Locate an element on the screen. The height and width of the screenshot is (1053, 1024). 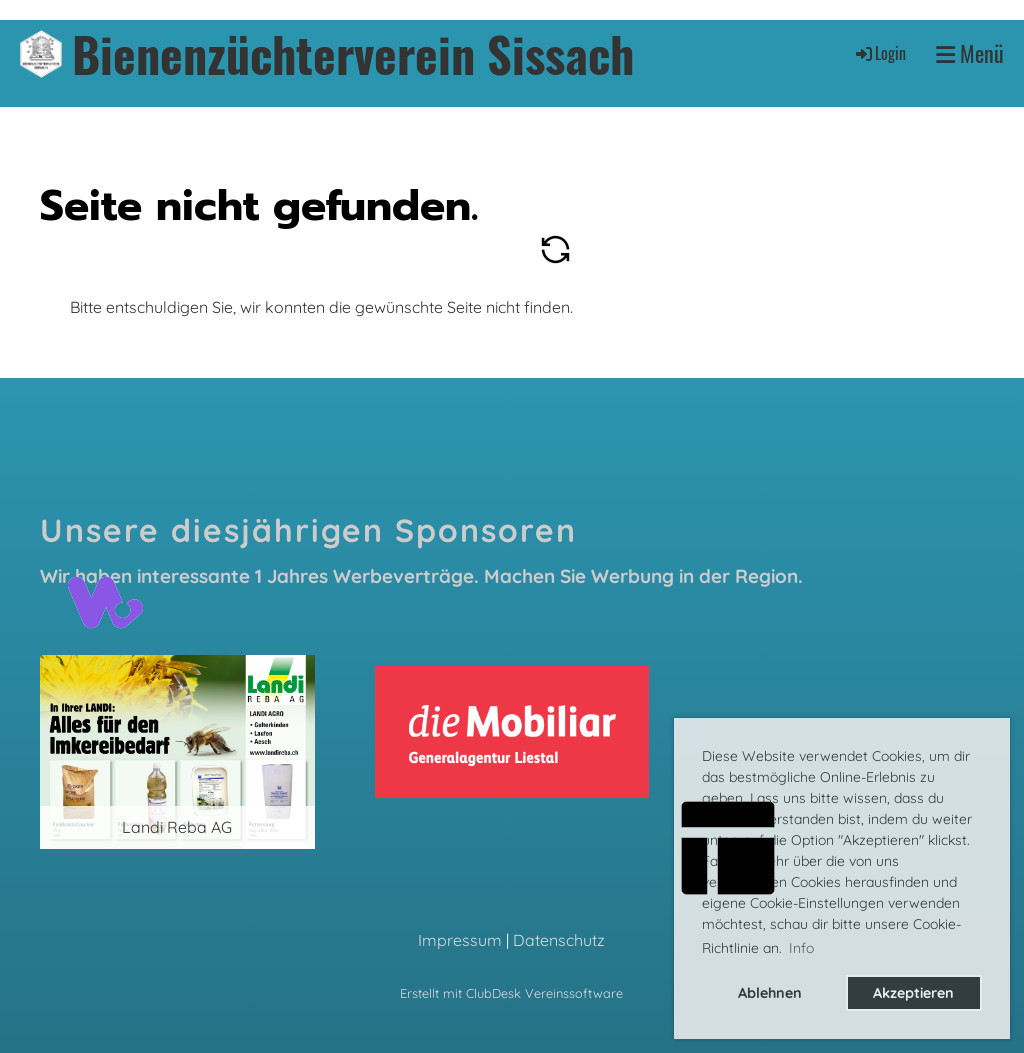
switch to header and sidebar layout view is located at coordinates (728, 848).